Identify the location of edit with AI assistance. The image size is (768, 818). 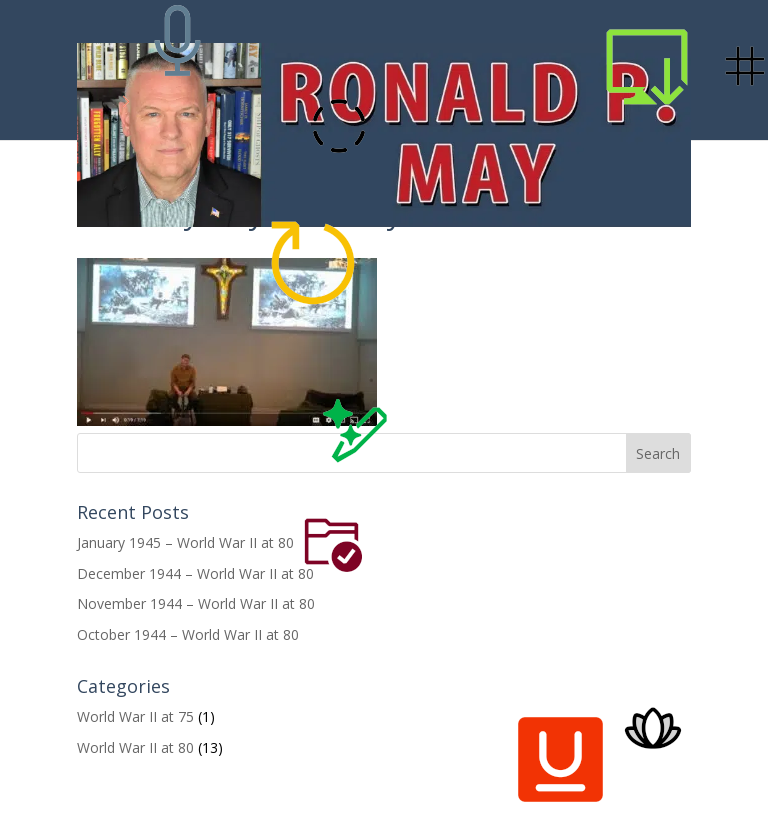
(357, 433).